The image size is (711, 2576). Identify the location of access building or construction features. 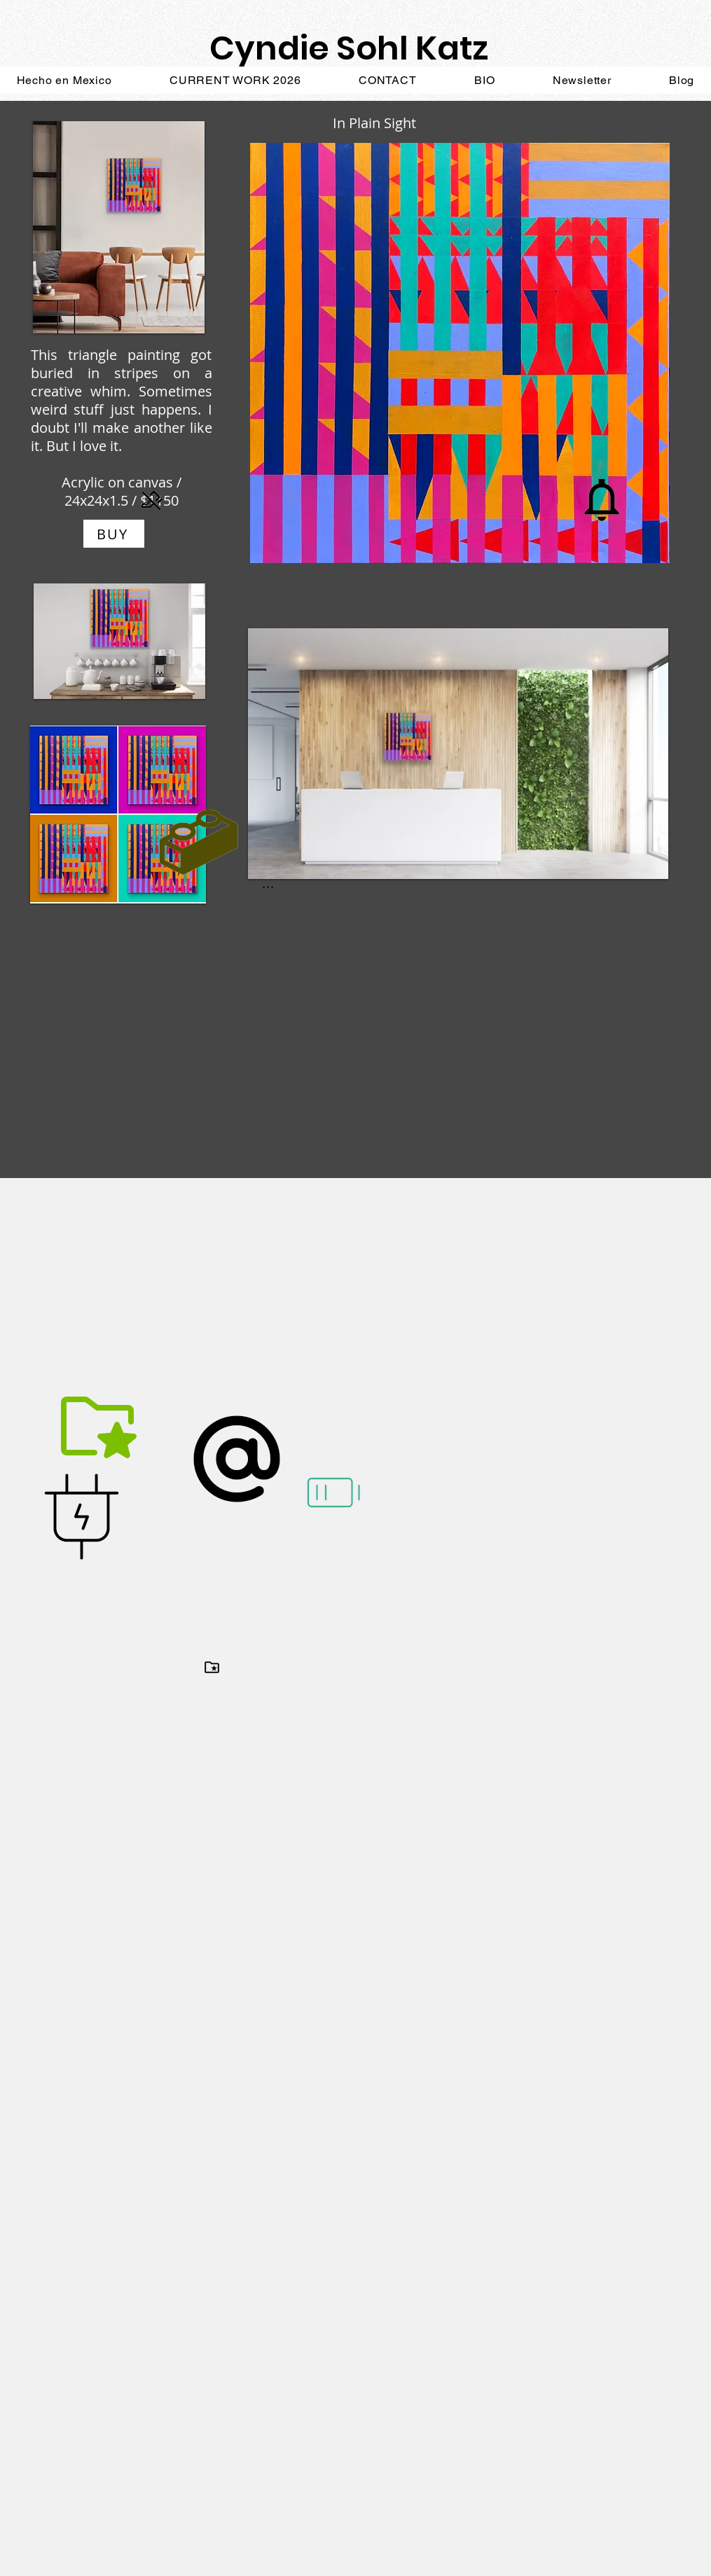
(198, 840).